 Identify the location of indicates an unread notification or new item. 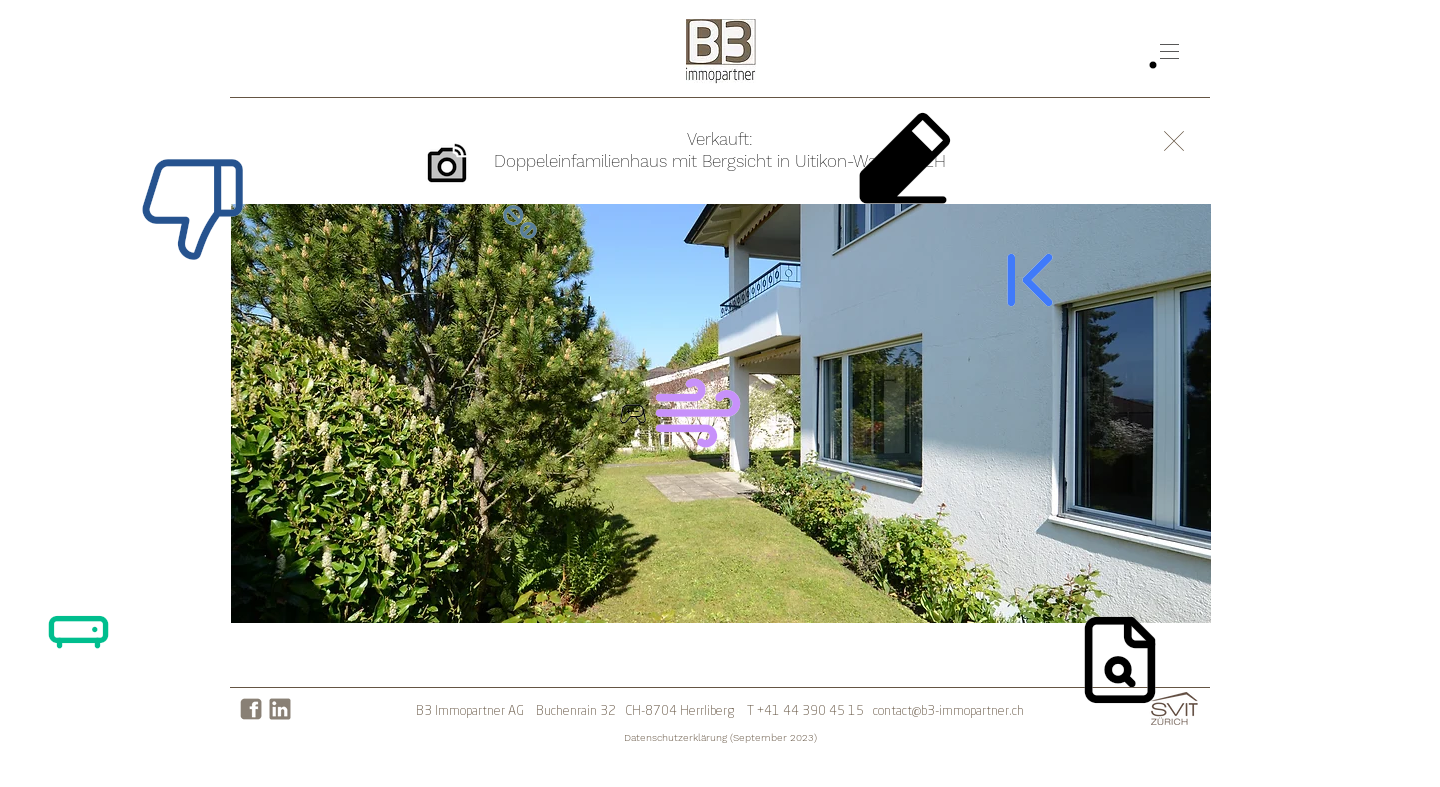
(1153, 65).